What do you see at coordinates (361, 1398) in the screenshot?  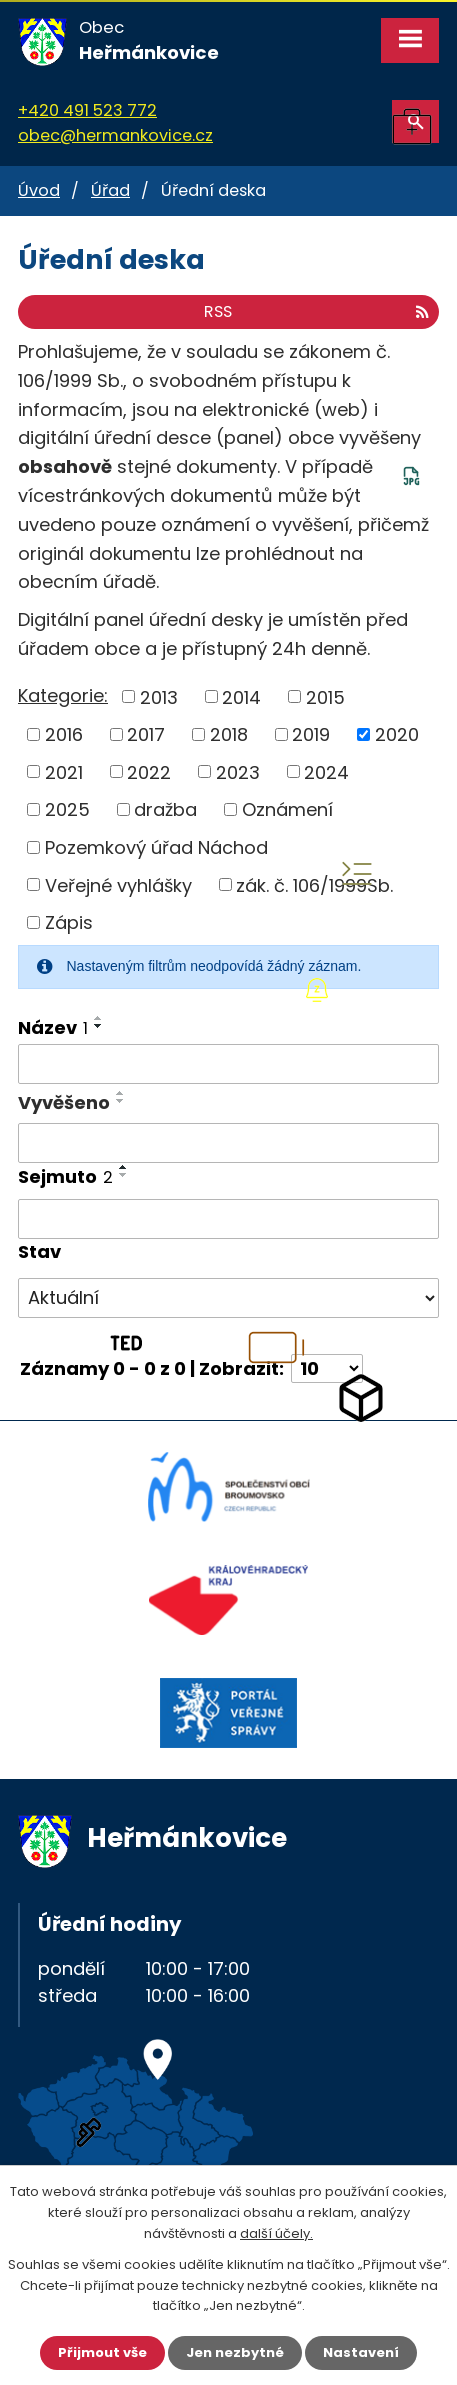 I see `view package or shipment details` at bounding box center [361, 1398].